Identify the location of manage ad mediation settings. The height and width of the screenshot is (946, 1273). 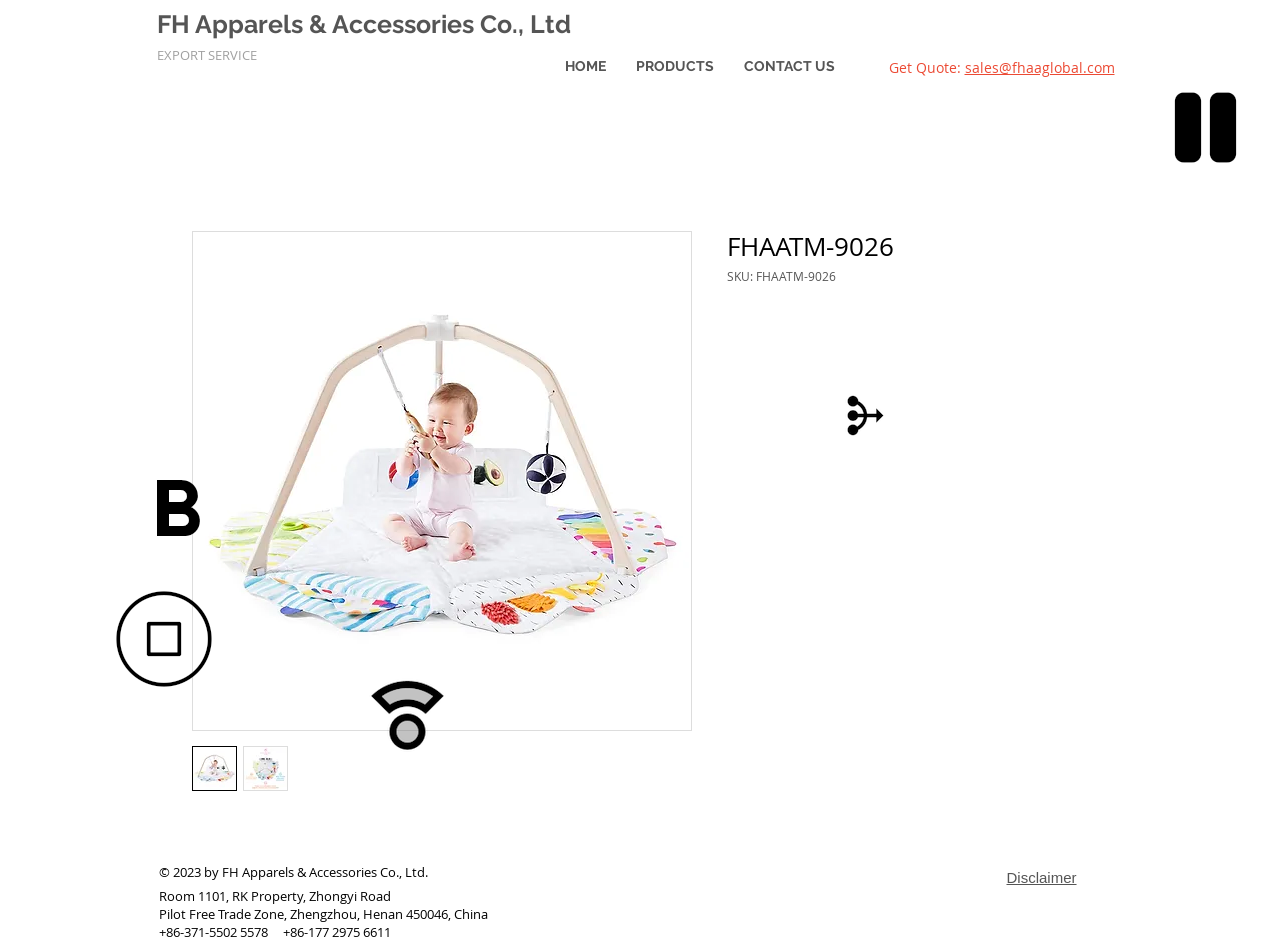
(865, 415).